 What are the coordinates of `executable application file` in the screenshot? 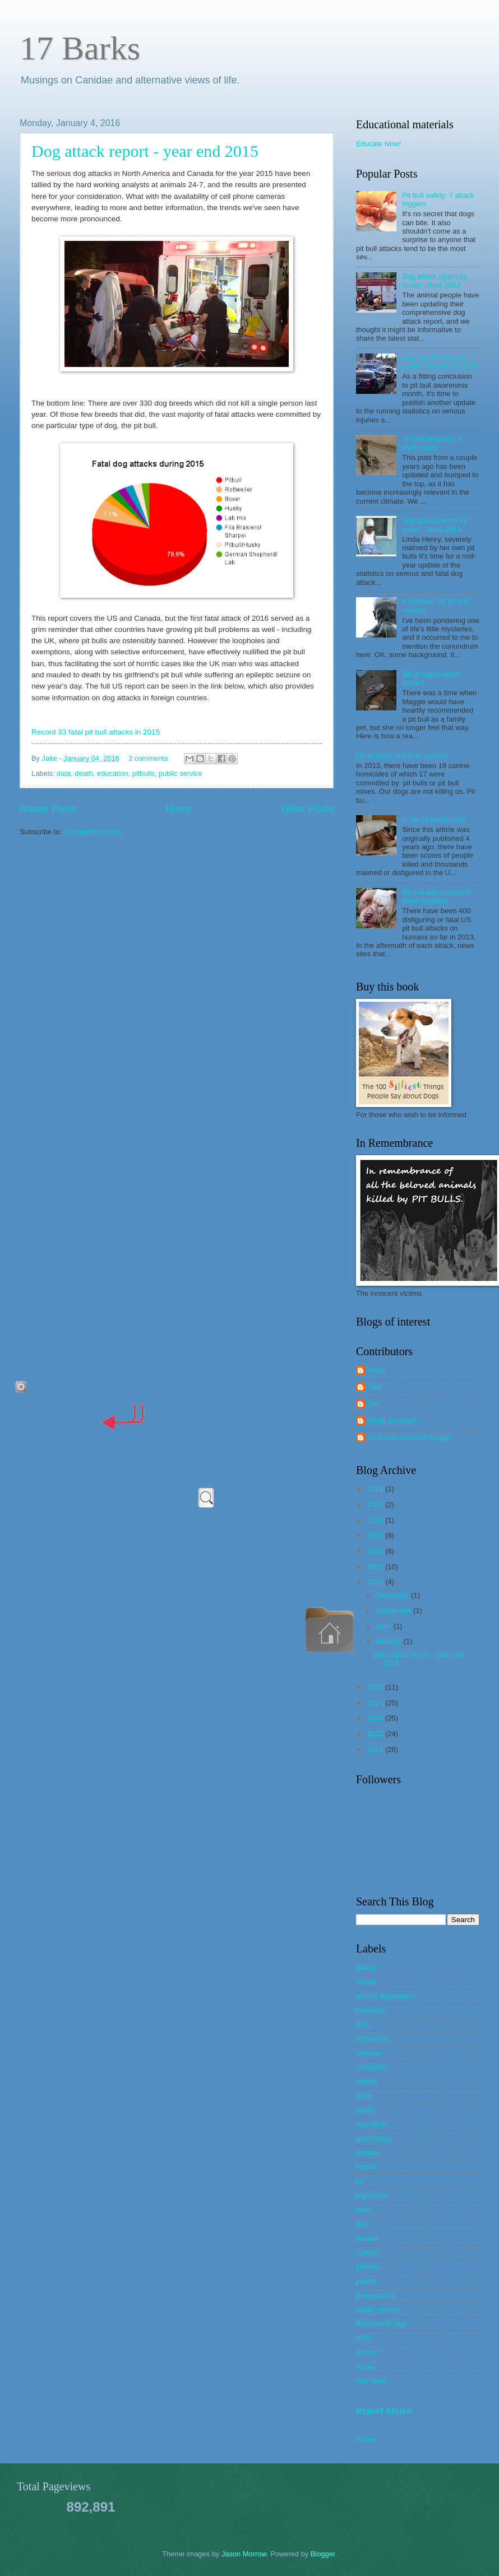 It's located at (21, 1387).